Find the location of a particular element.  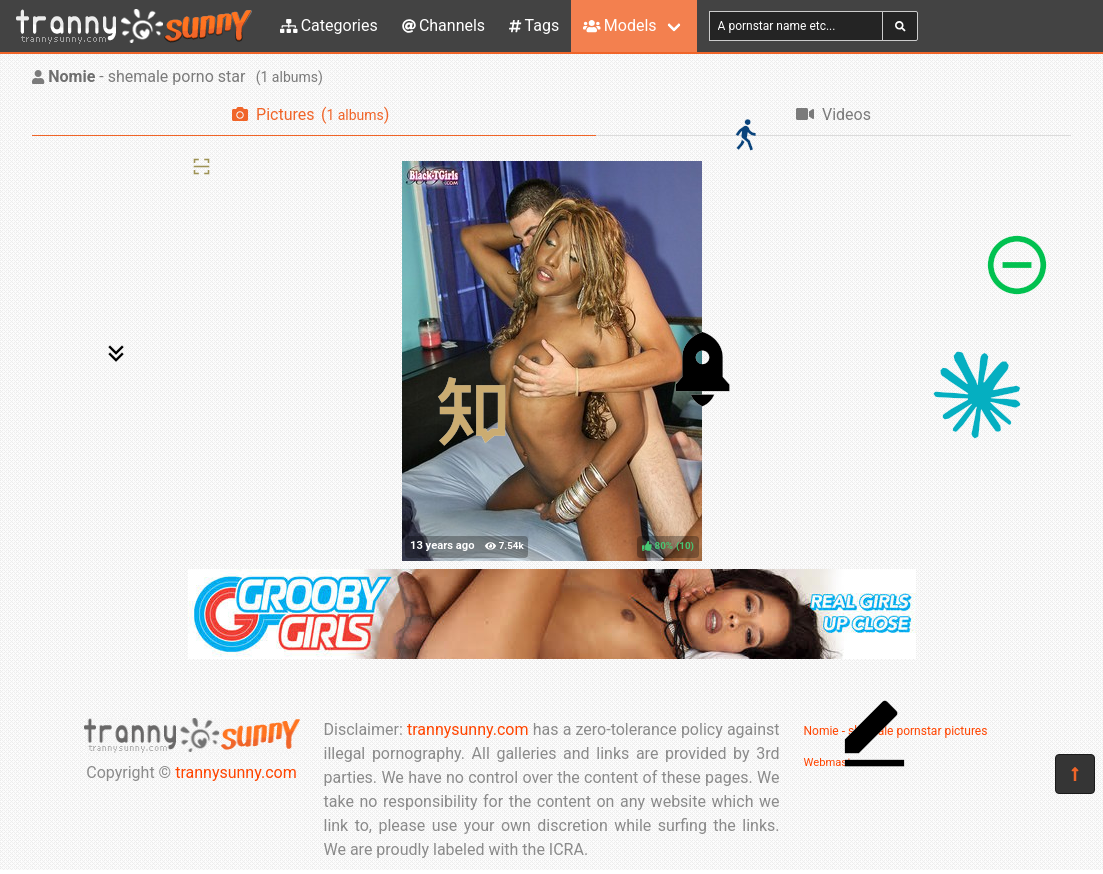

open zhihu app is located at coordinates (472, 410).